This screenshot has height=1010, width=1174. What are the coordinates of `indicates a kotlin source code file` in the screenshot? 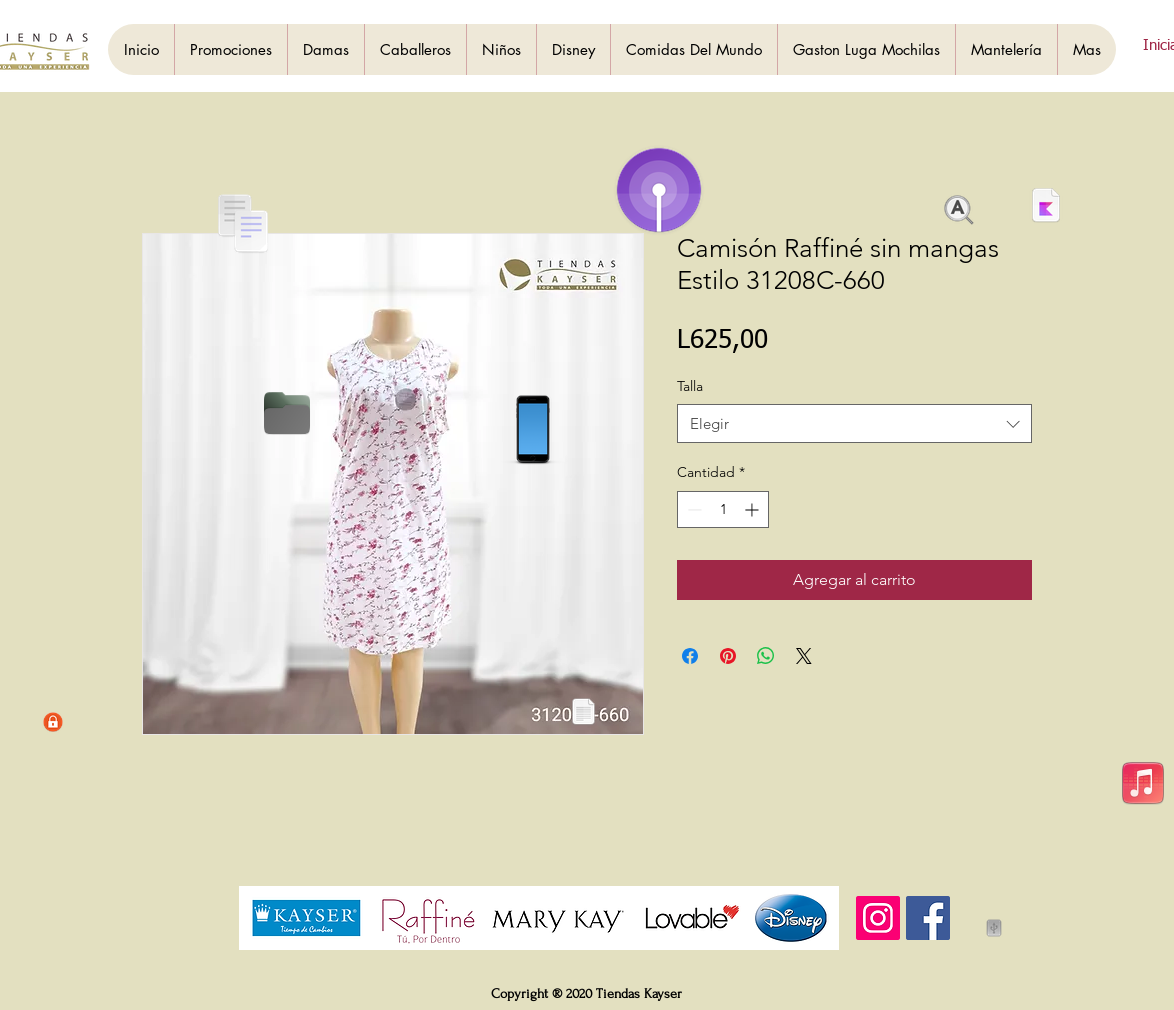 It's located at (1046, 205).